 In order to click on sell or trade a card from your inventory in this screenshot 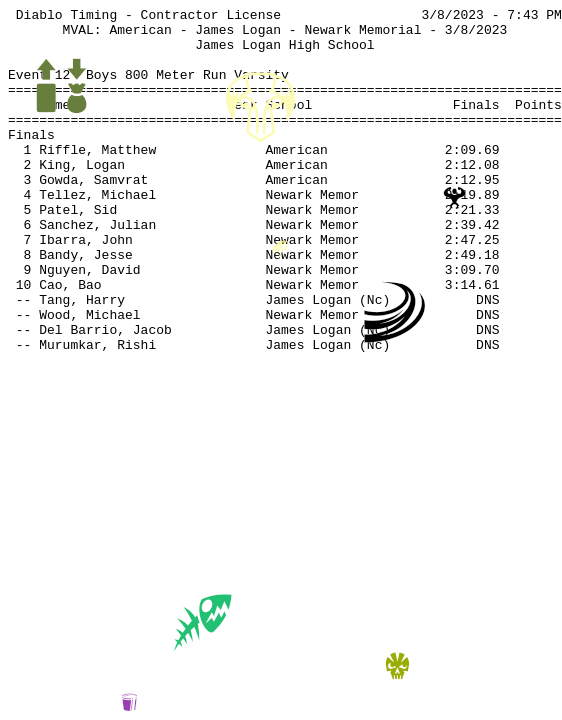, I will do `click(61, 85)`.